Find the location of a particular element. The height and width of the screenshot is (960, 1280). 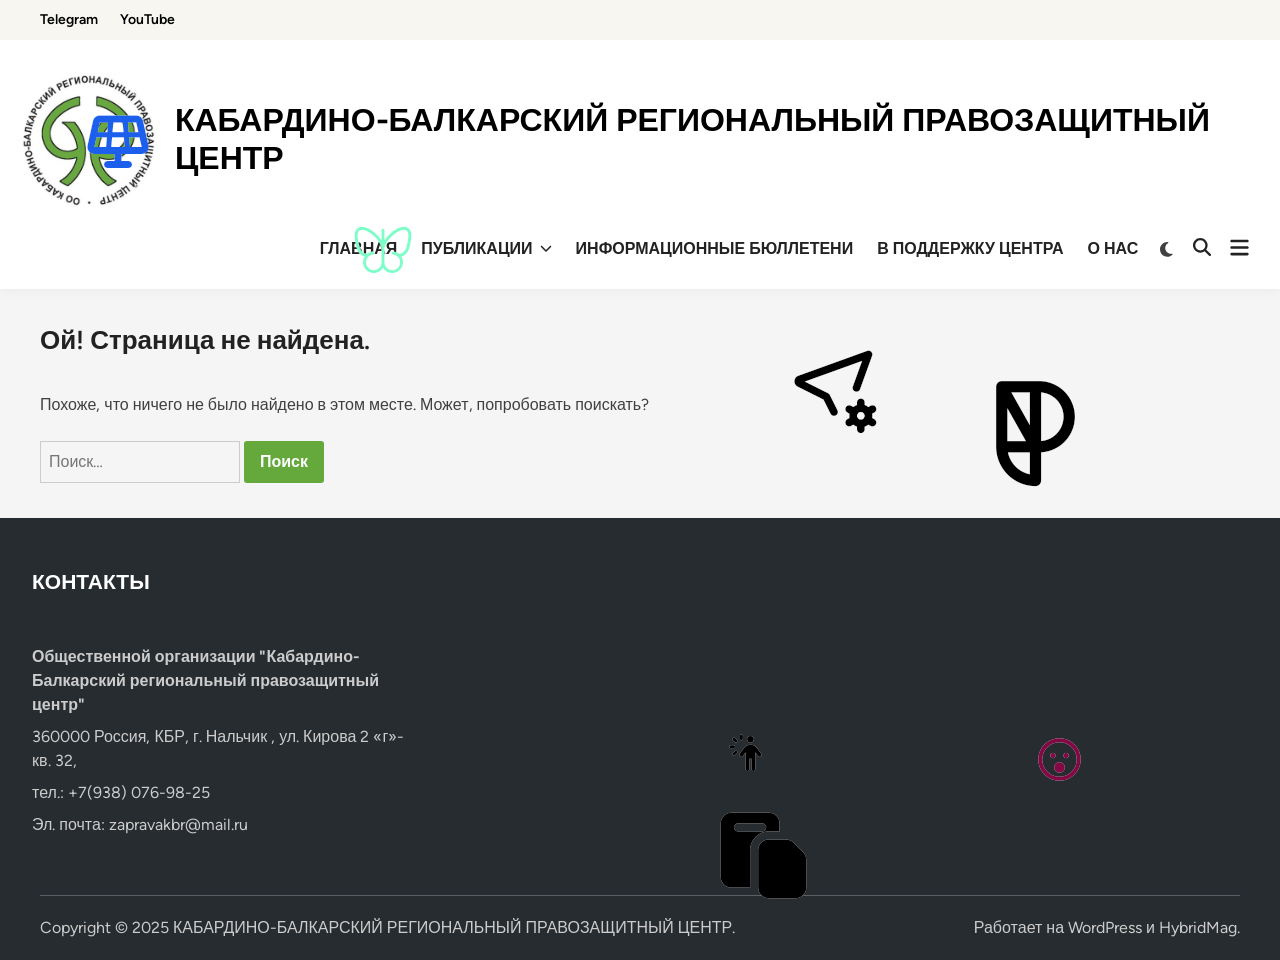

access solar energy or power settings is located at coordinates (118, 140).